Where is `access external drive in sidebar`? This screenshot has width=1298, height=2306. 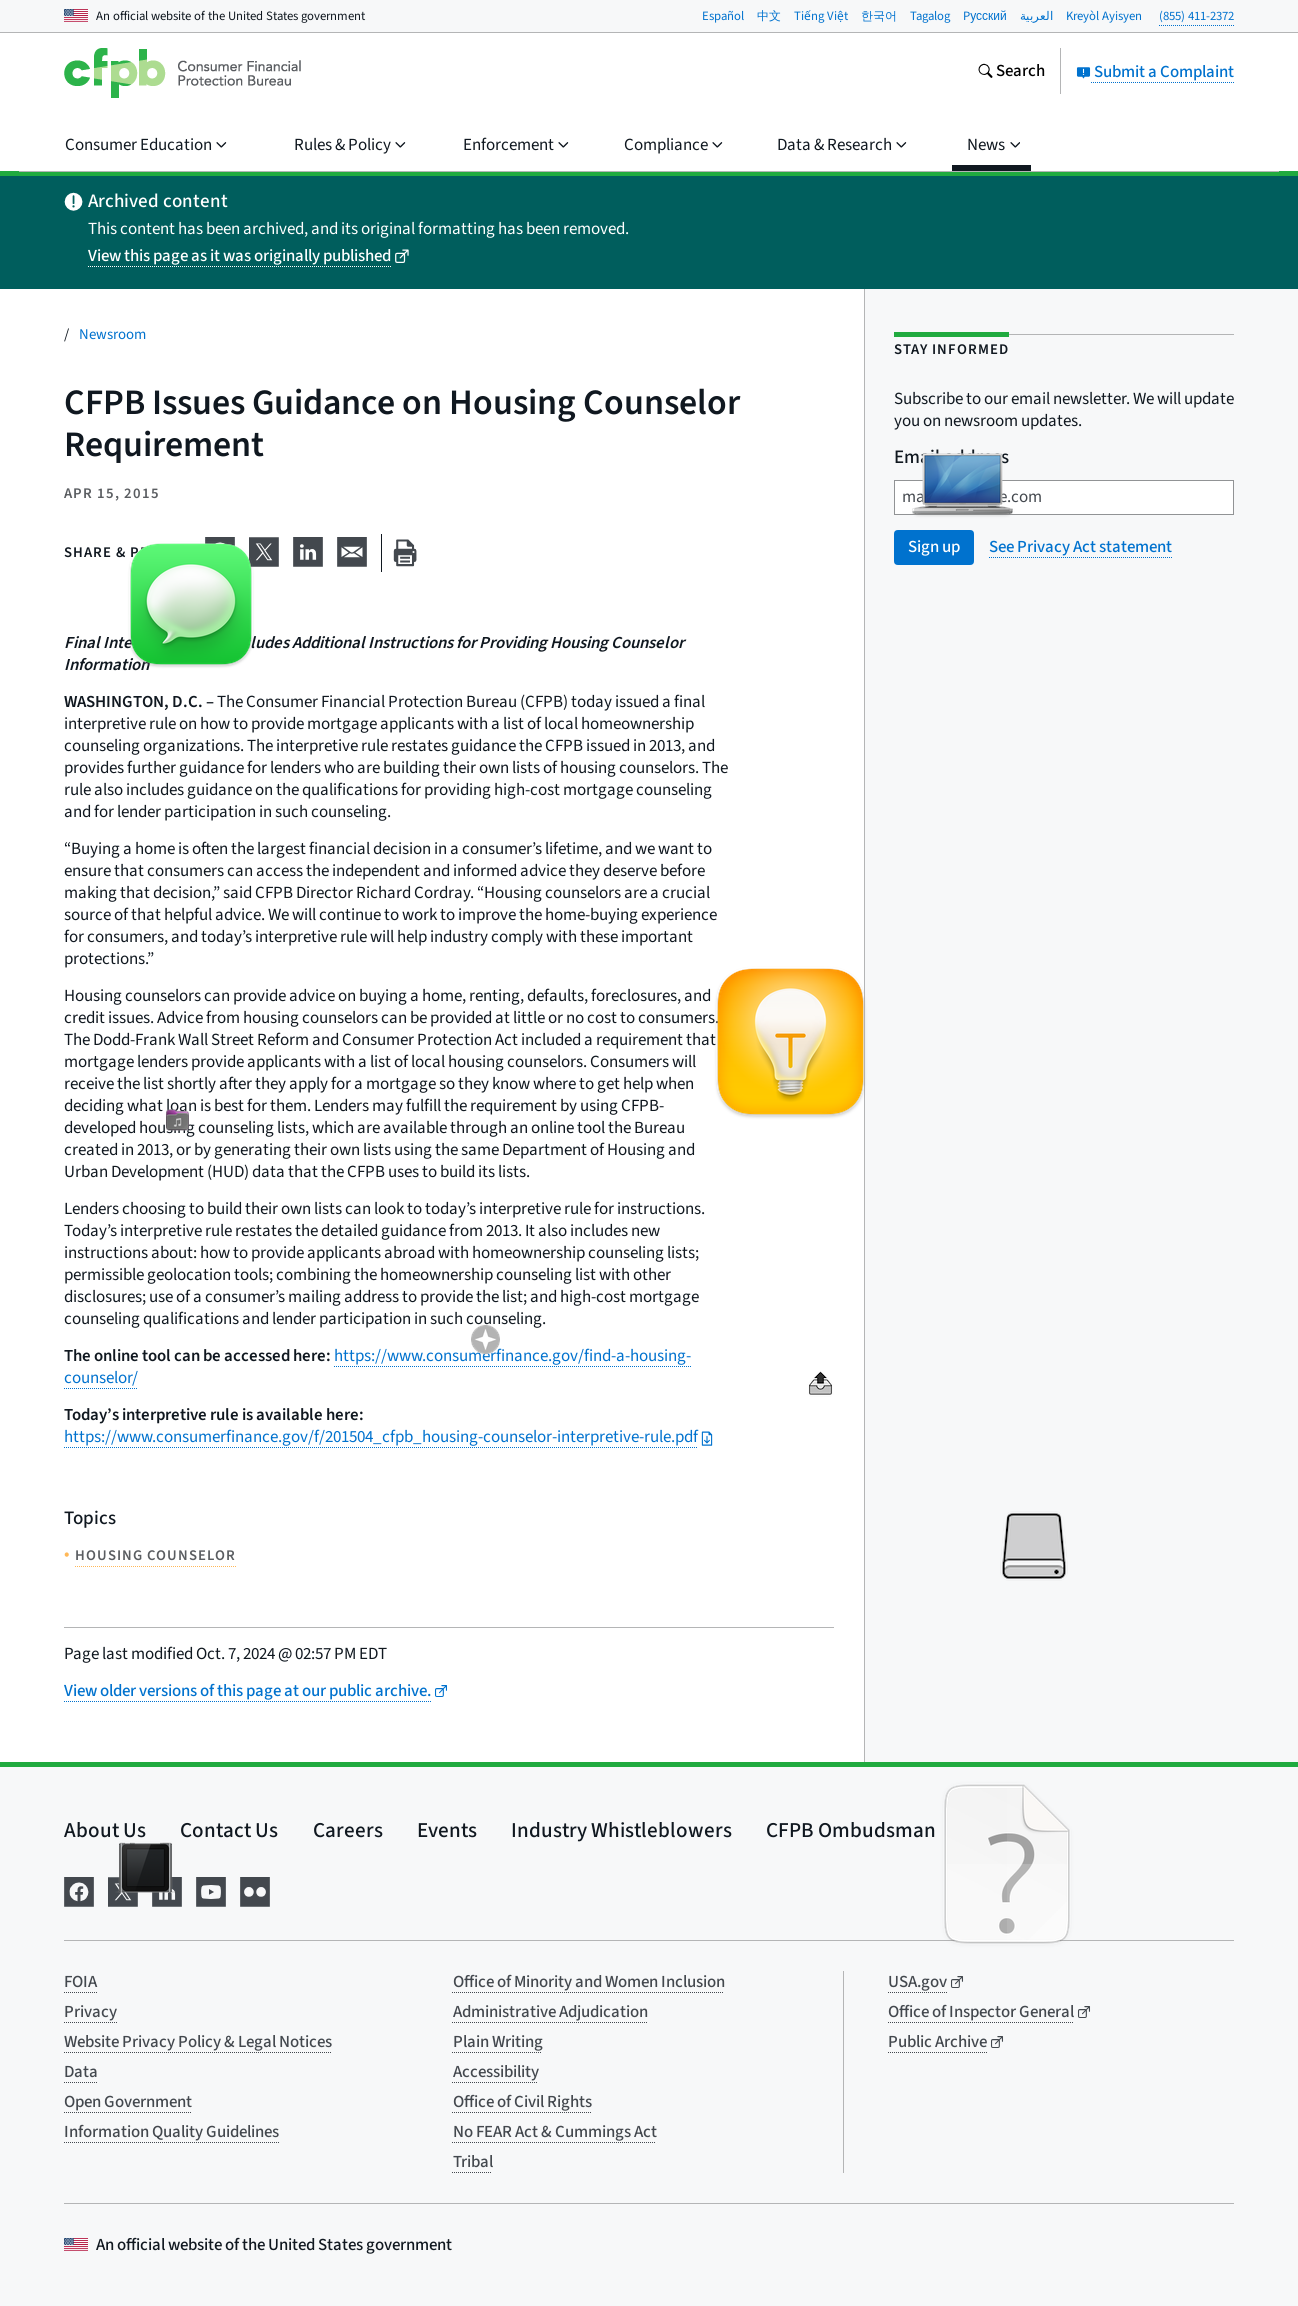 access external drive in sidebar is located at coordinates (1034, 1546).